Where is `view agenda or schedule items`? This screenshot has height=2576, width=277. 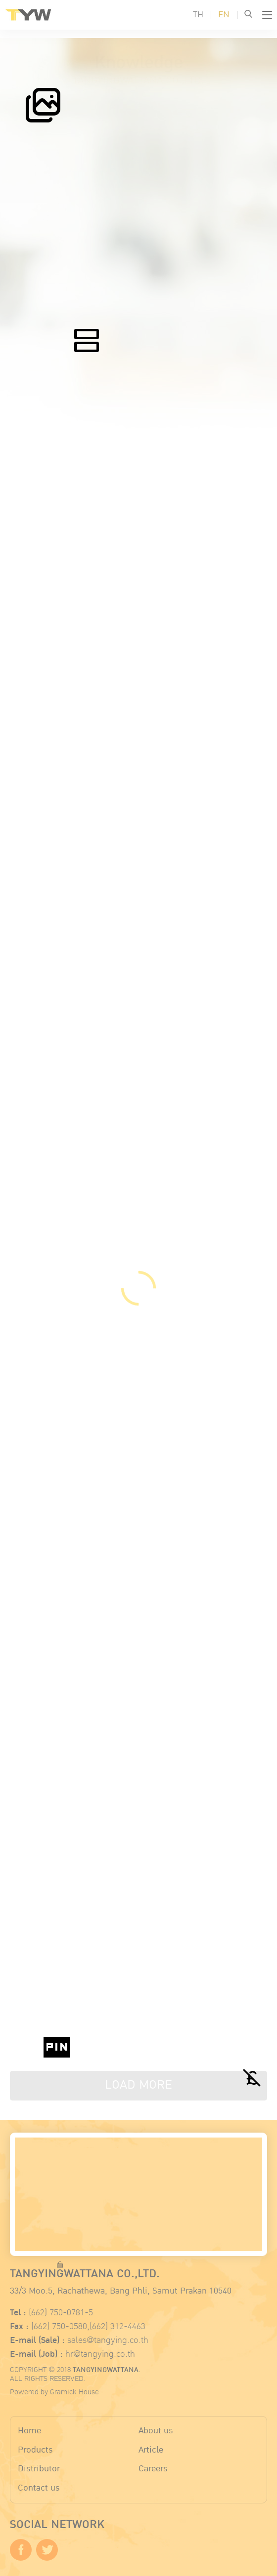
view agenda or schedule items is located at coordinates (87, 340).